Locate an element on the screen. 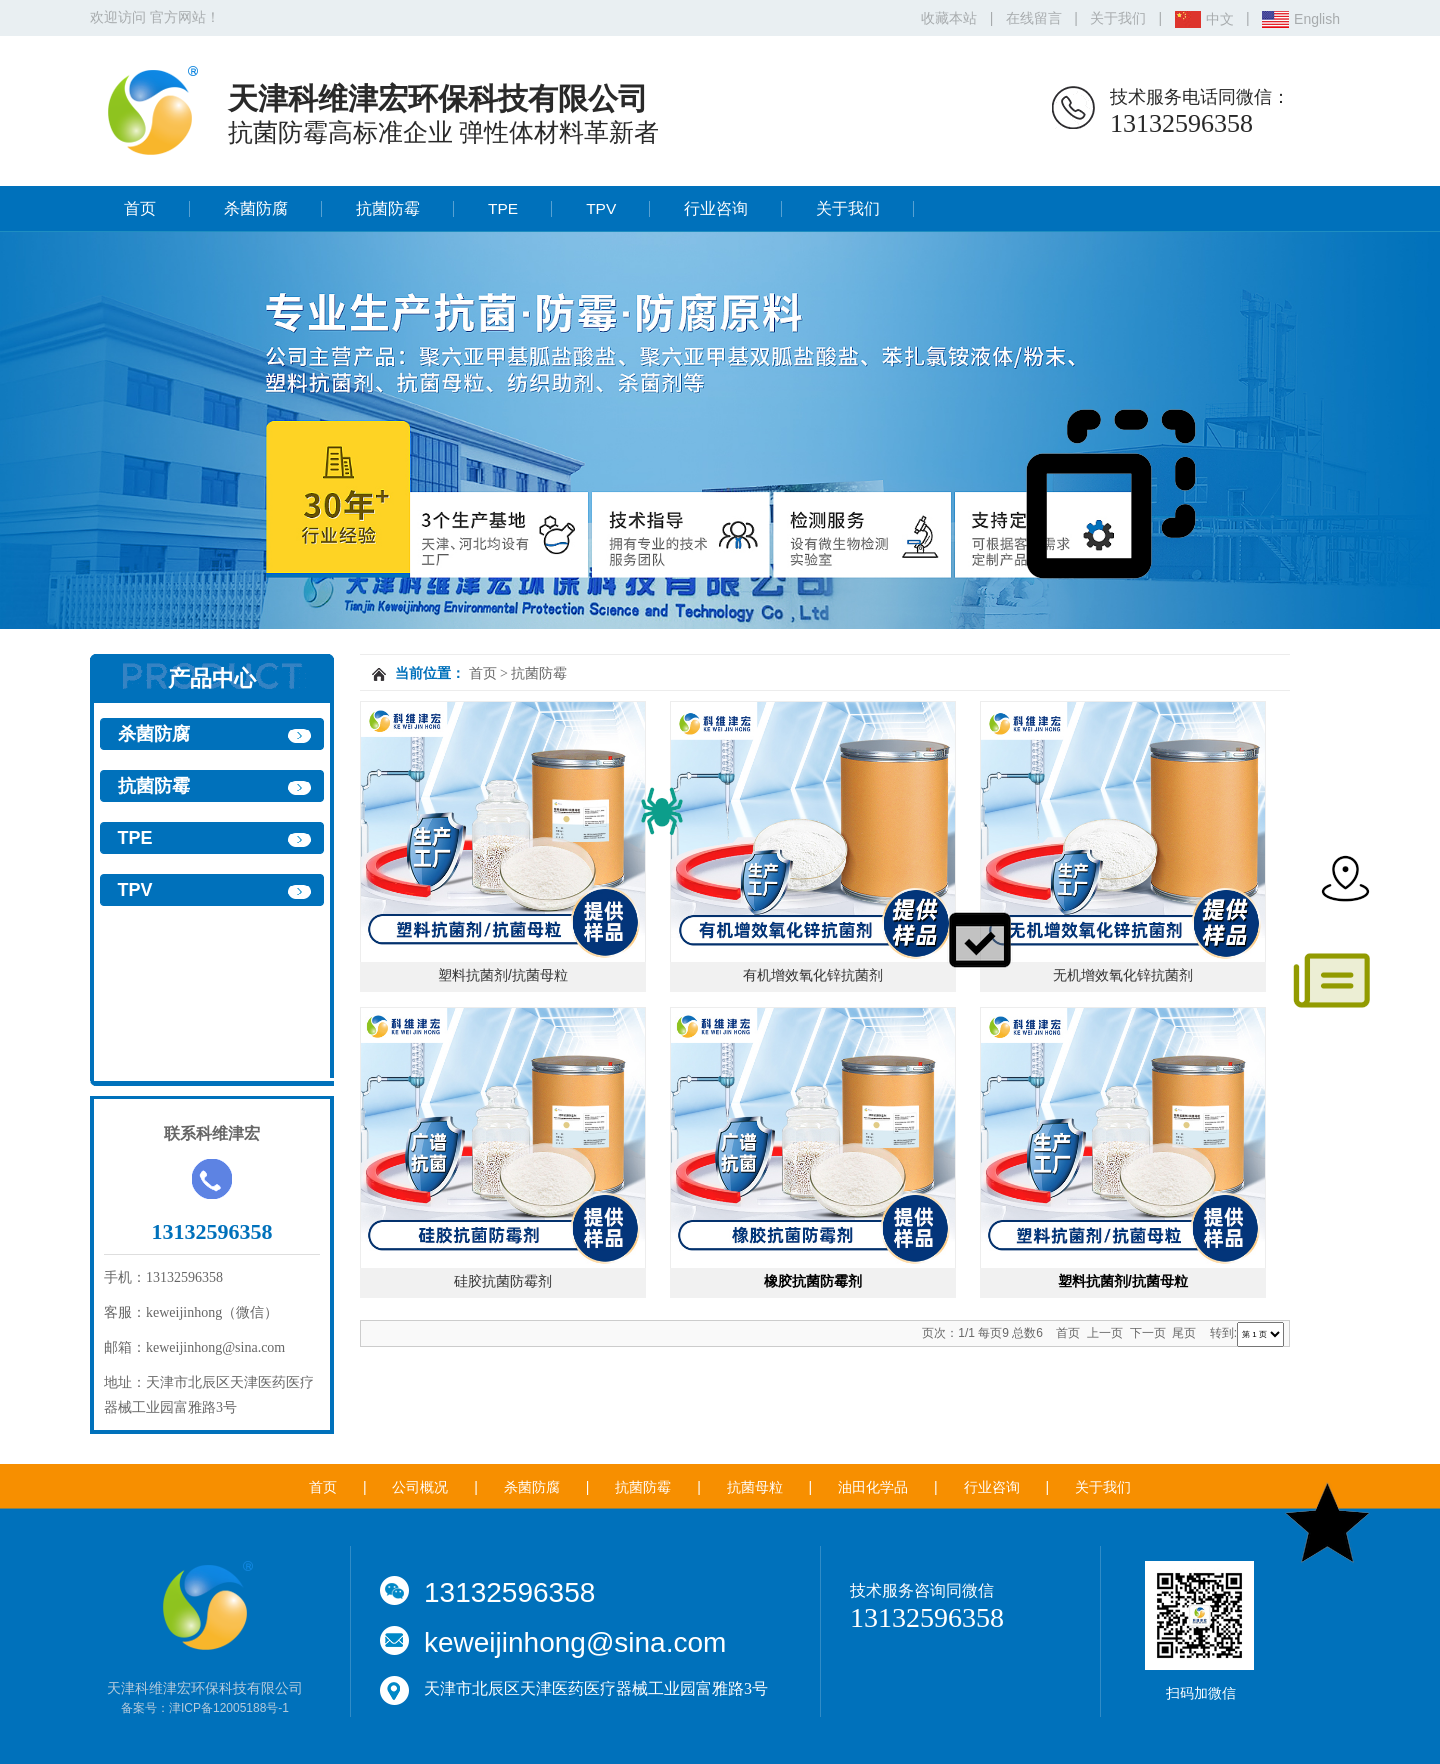 This screenshot has width=1440, height=1764. view news articles or updates is located at coordinates (1334, 980).